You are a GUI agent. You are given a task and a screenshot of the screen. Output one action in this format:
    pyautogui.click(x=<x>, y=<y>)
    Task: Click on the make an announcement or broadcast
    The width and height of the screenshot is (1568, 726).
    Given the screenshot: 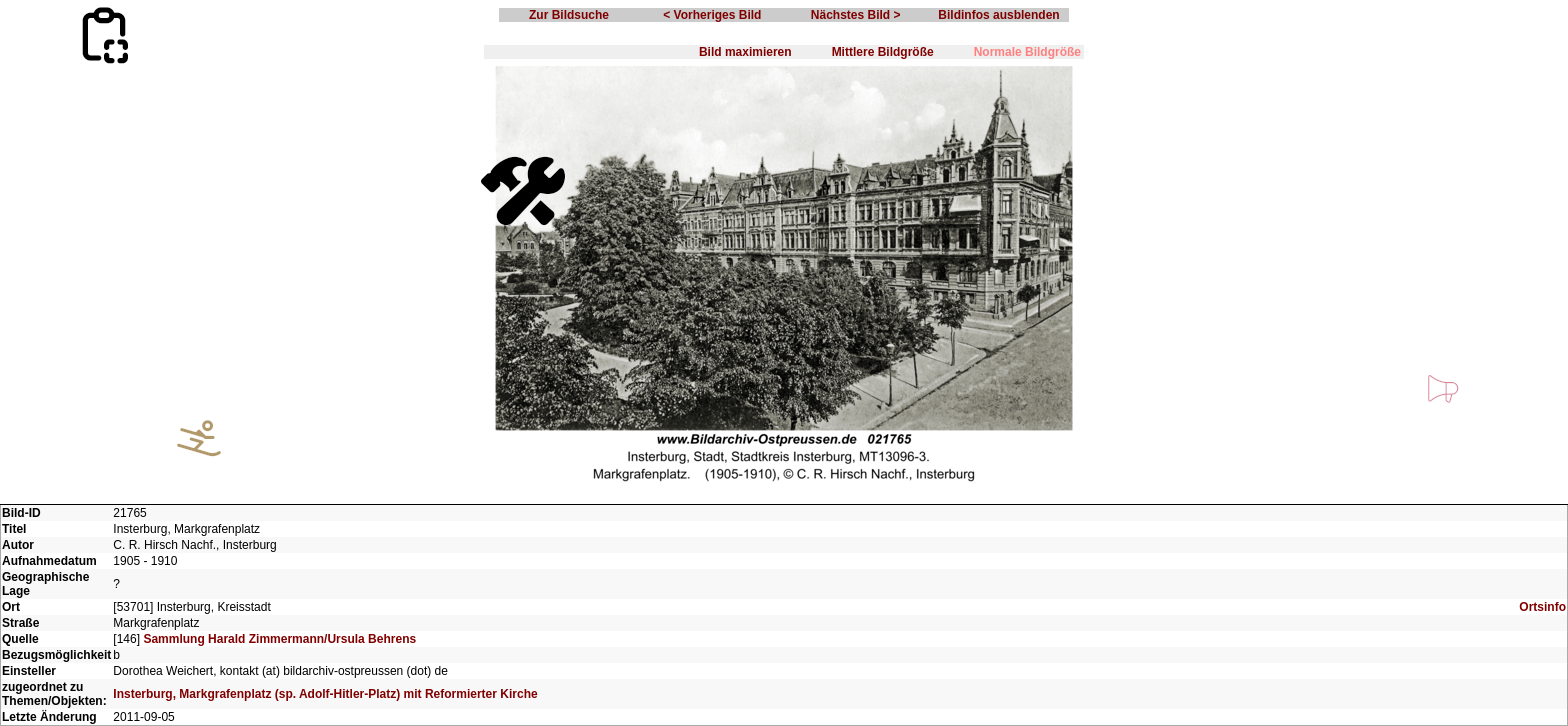 What is the action you would take?
    pyautogui.click(x=1441, y=389)
    